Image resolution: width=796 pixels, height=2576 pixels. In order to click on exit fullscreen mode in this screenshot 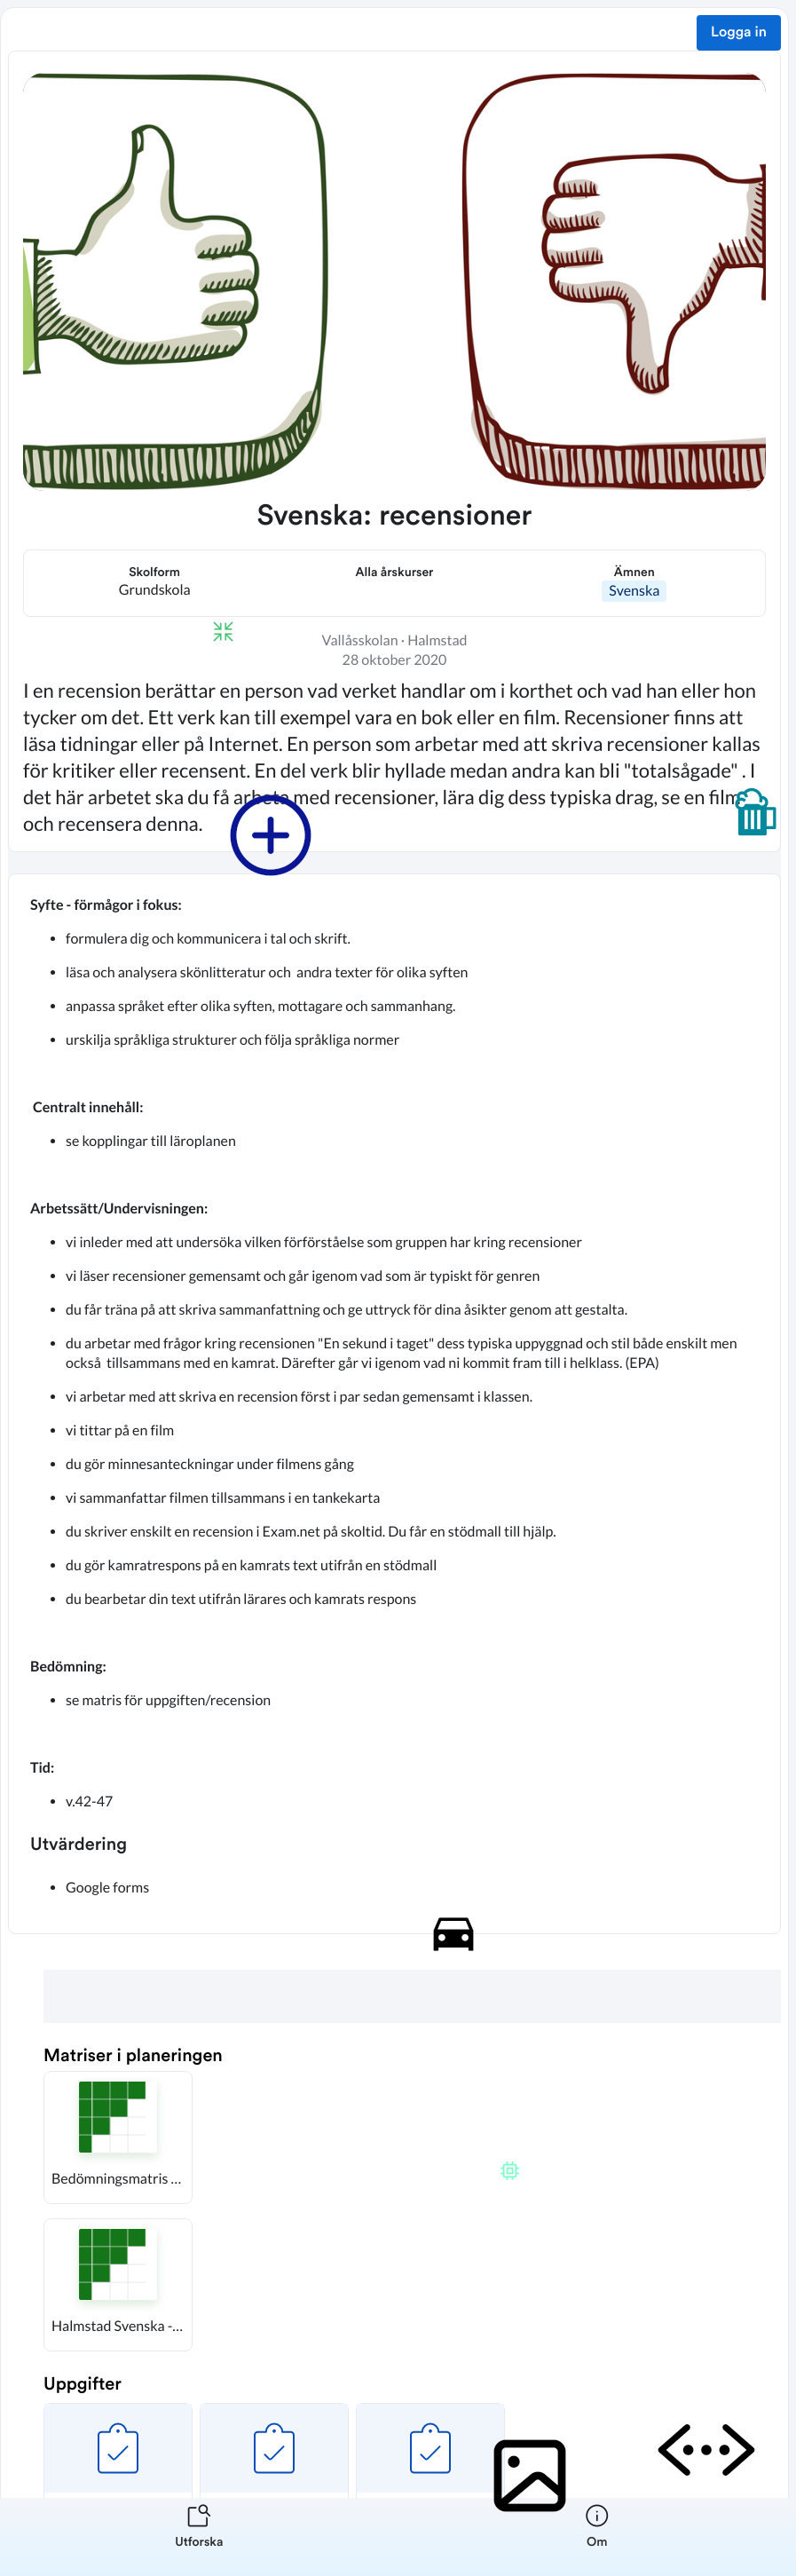, I will do `click(223, 631)`.